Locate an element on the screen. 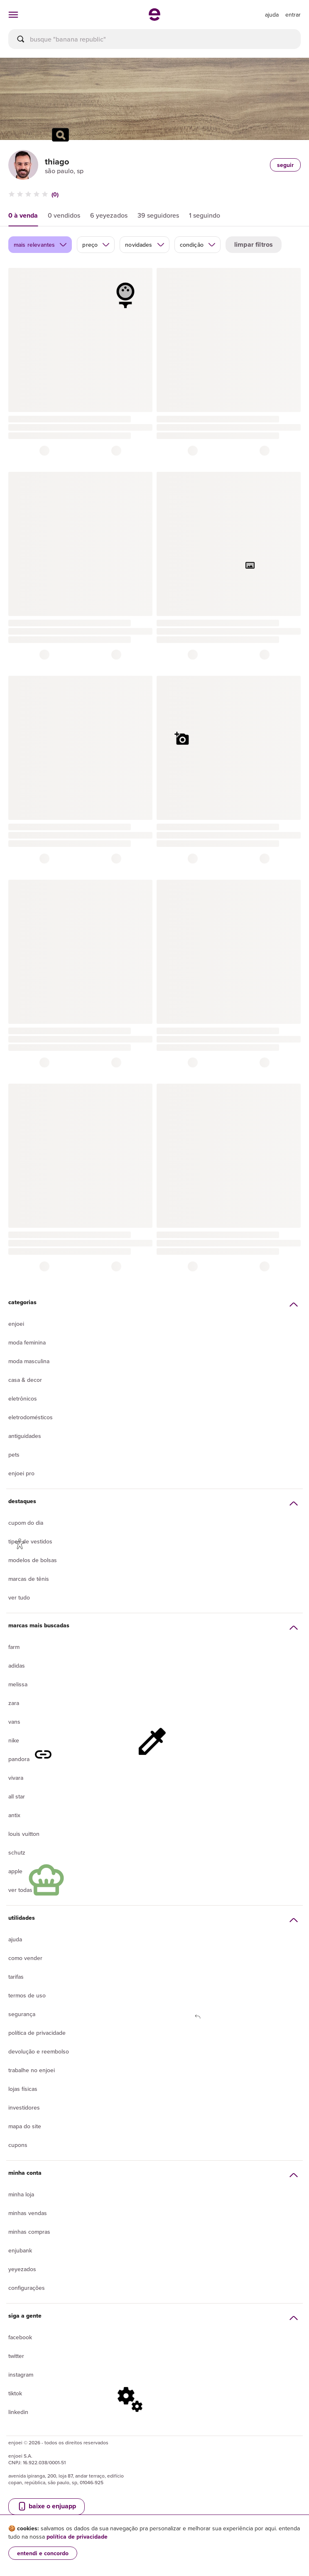 This screenshot has height=2576, width=309. pick a color from the canvas is located at coordinates (152, 1741).